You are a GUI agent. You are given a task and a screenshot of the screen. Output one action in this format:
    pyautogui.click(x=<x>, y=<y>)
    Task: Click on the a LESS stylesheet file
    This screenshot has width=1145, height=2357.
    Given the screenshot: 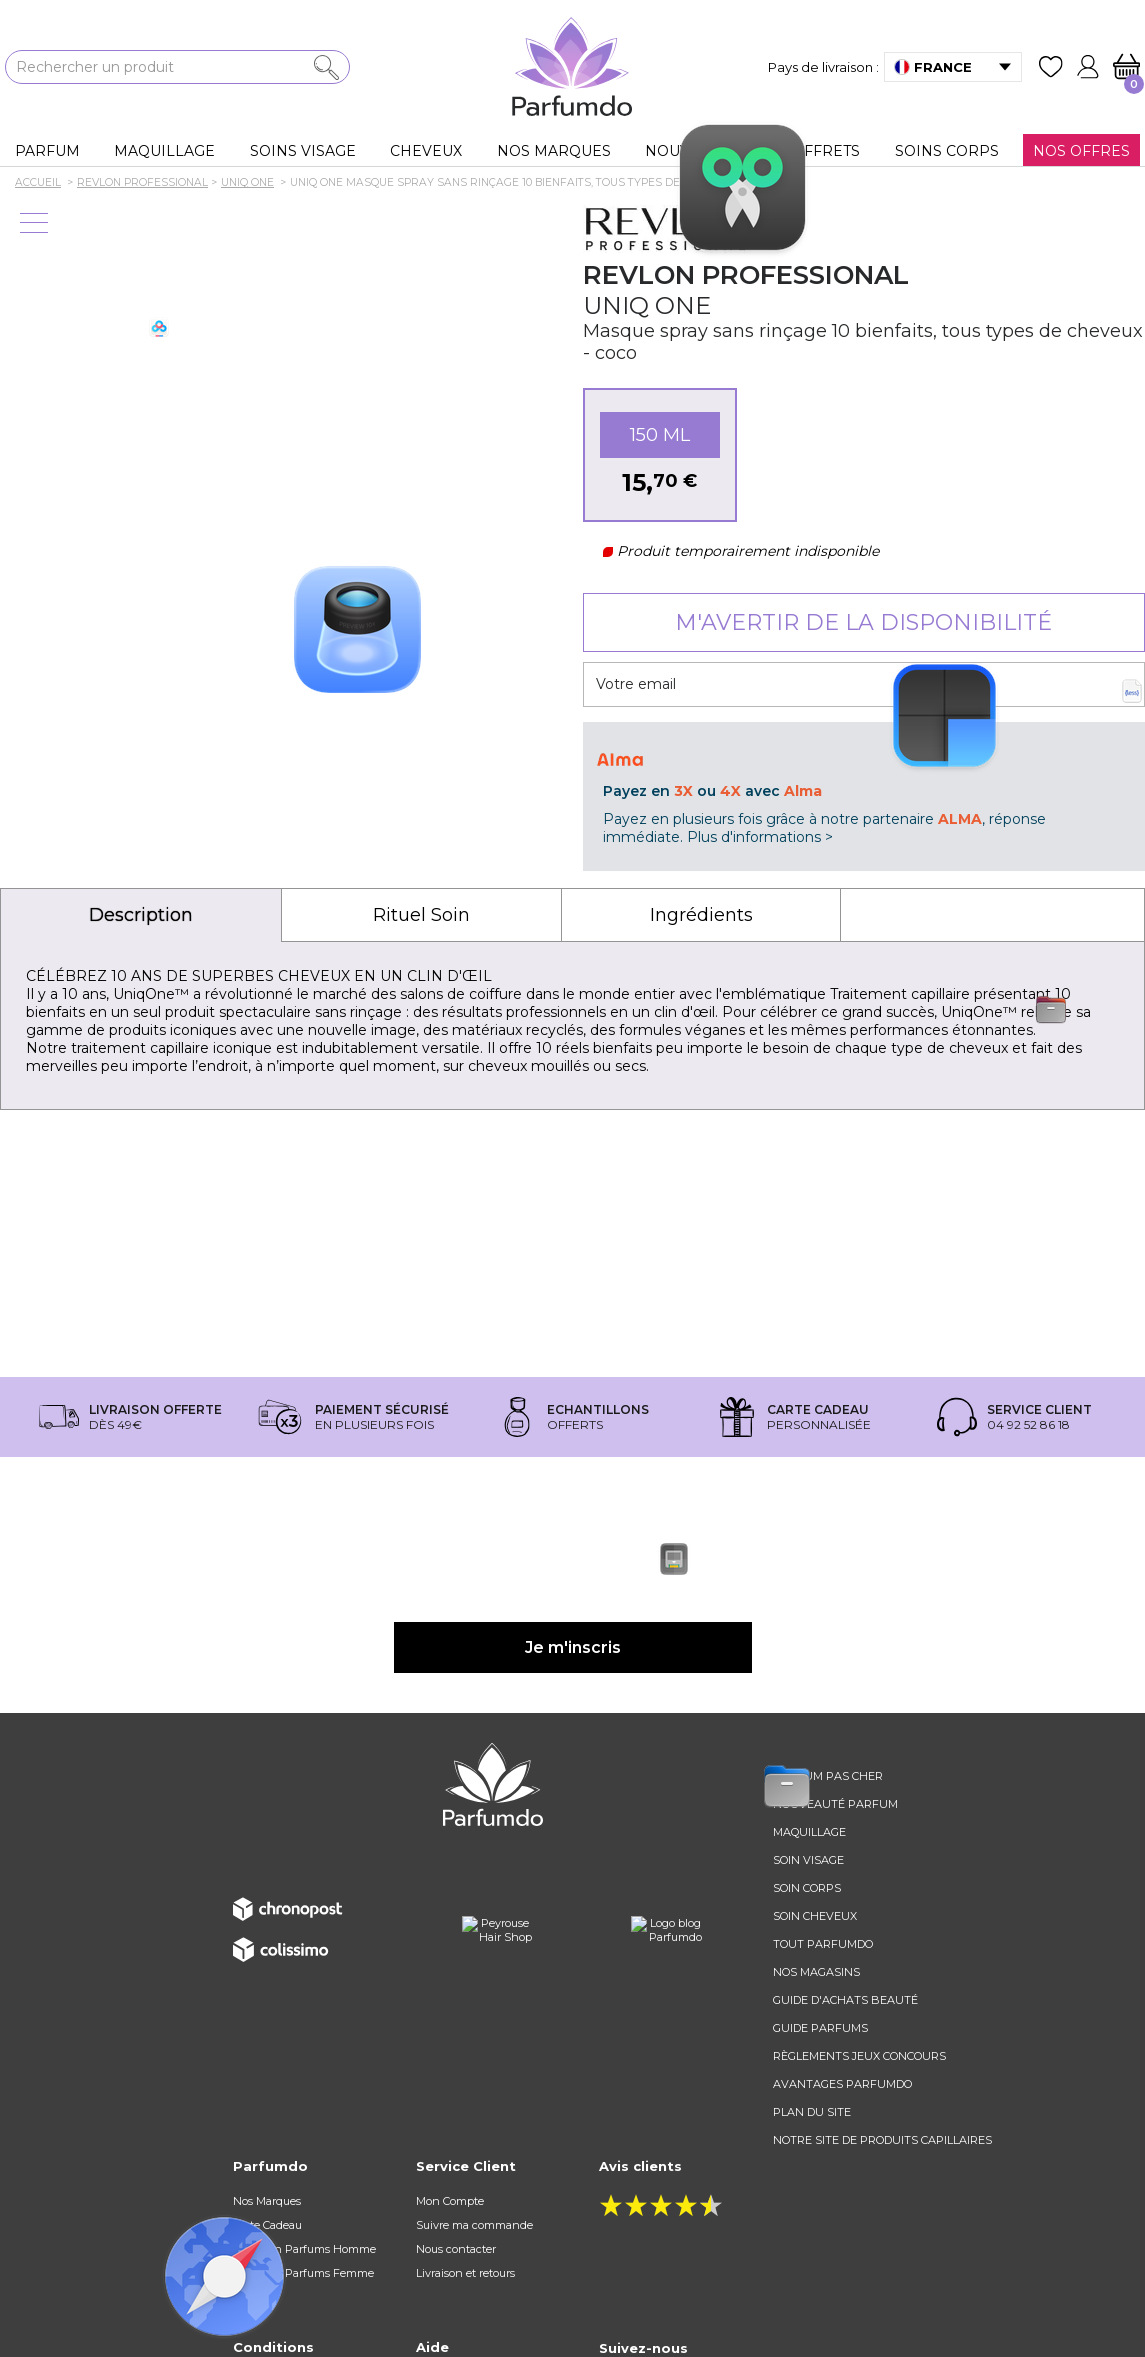 What is the action you would take?
    pyautogui.click(x=1132, y=691)
    